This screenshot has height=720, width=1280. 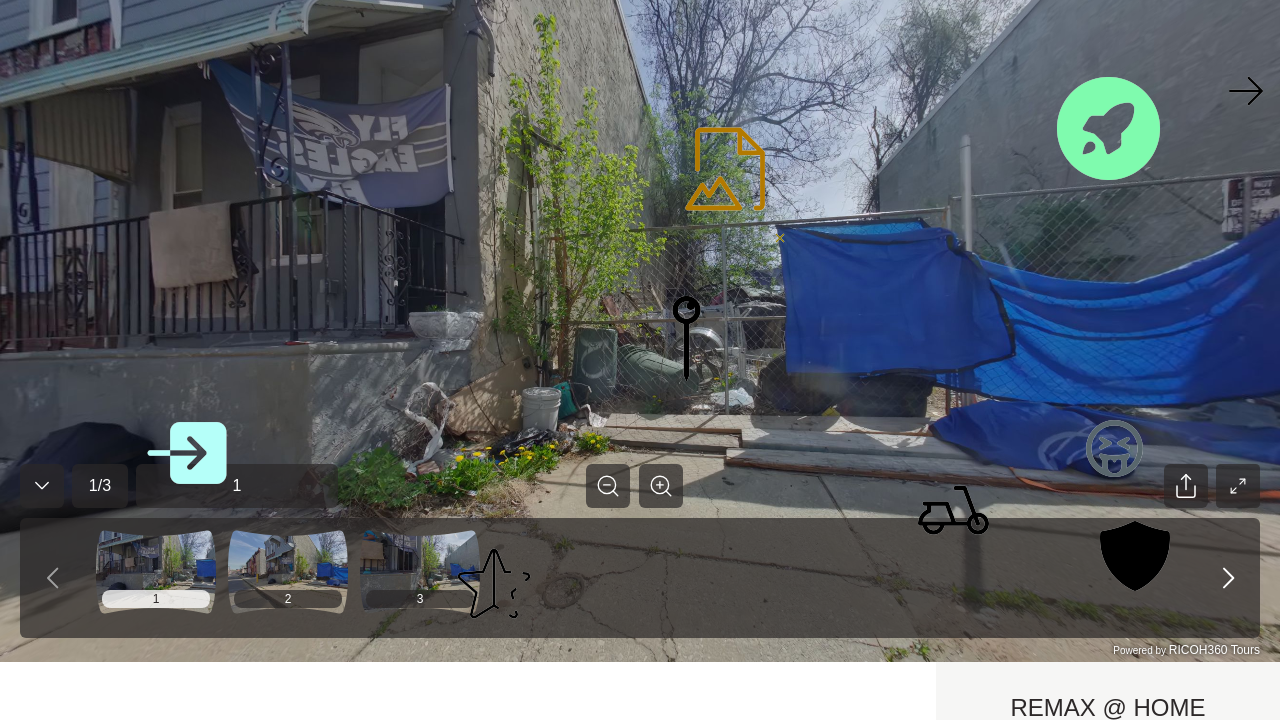 What do you see at coordinates (1135, 556) in the screenshot?
I see `access security settings` at bounding box center [1135, 556].